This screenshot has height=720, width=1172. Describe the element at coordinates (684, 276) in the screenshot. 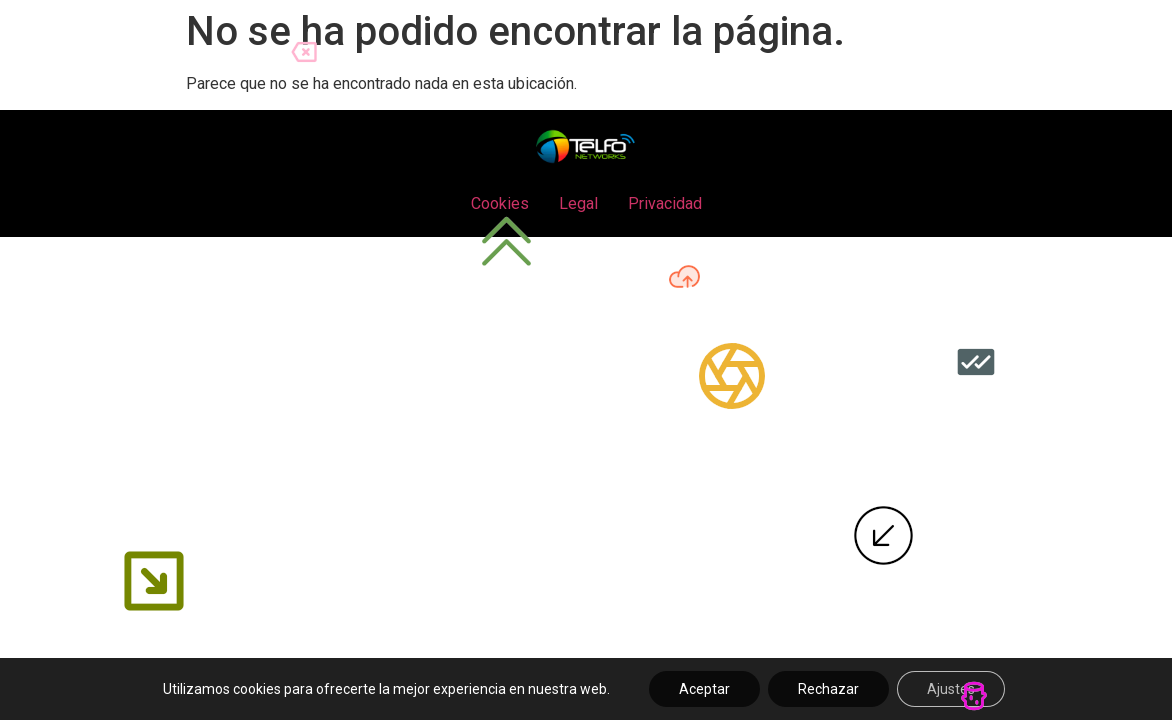

I see `upload file to cloud storage` at that location.